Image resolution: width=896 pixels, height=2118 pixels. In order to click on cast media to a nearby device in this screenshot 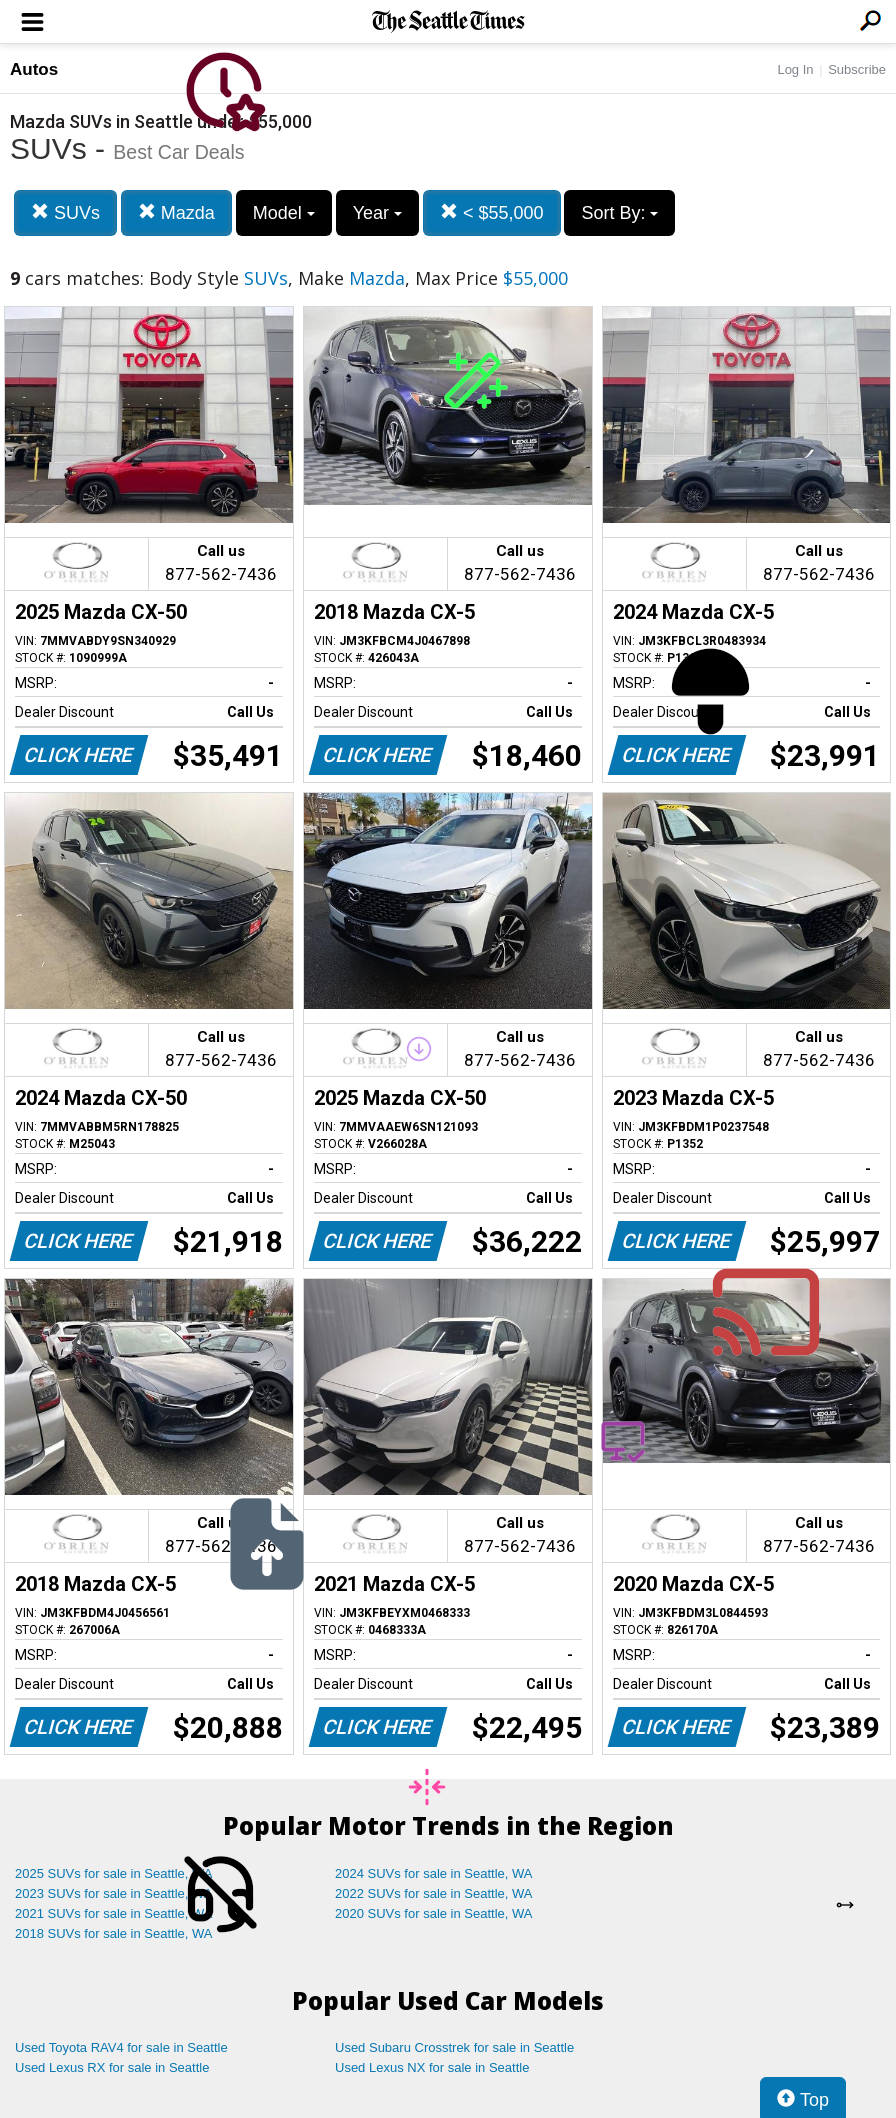, I will do `click(766, 1312)`.